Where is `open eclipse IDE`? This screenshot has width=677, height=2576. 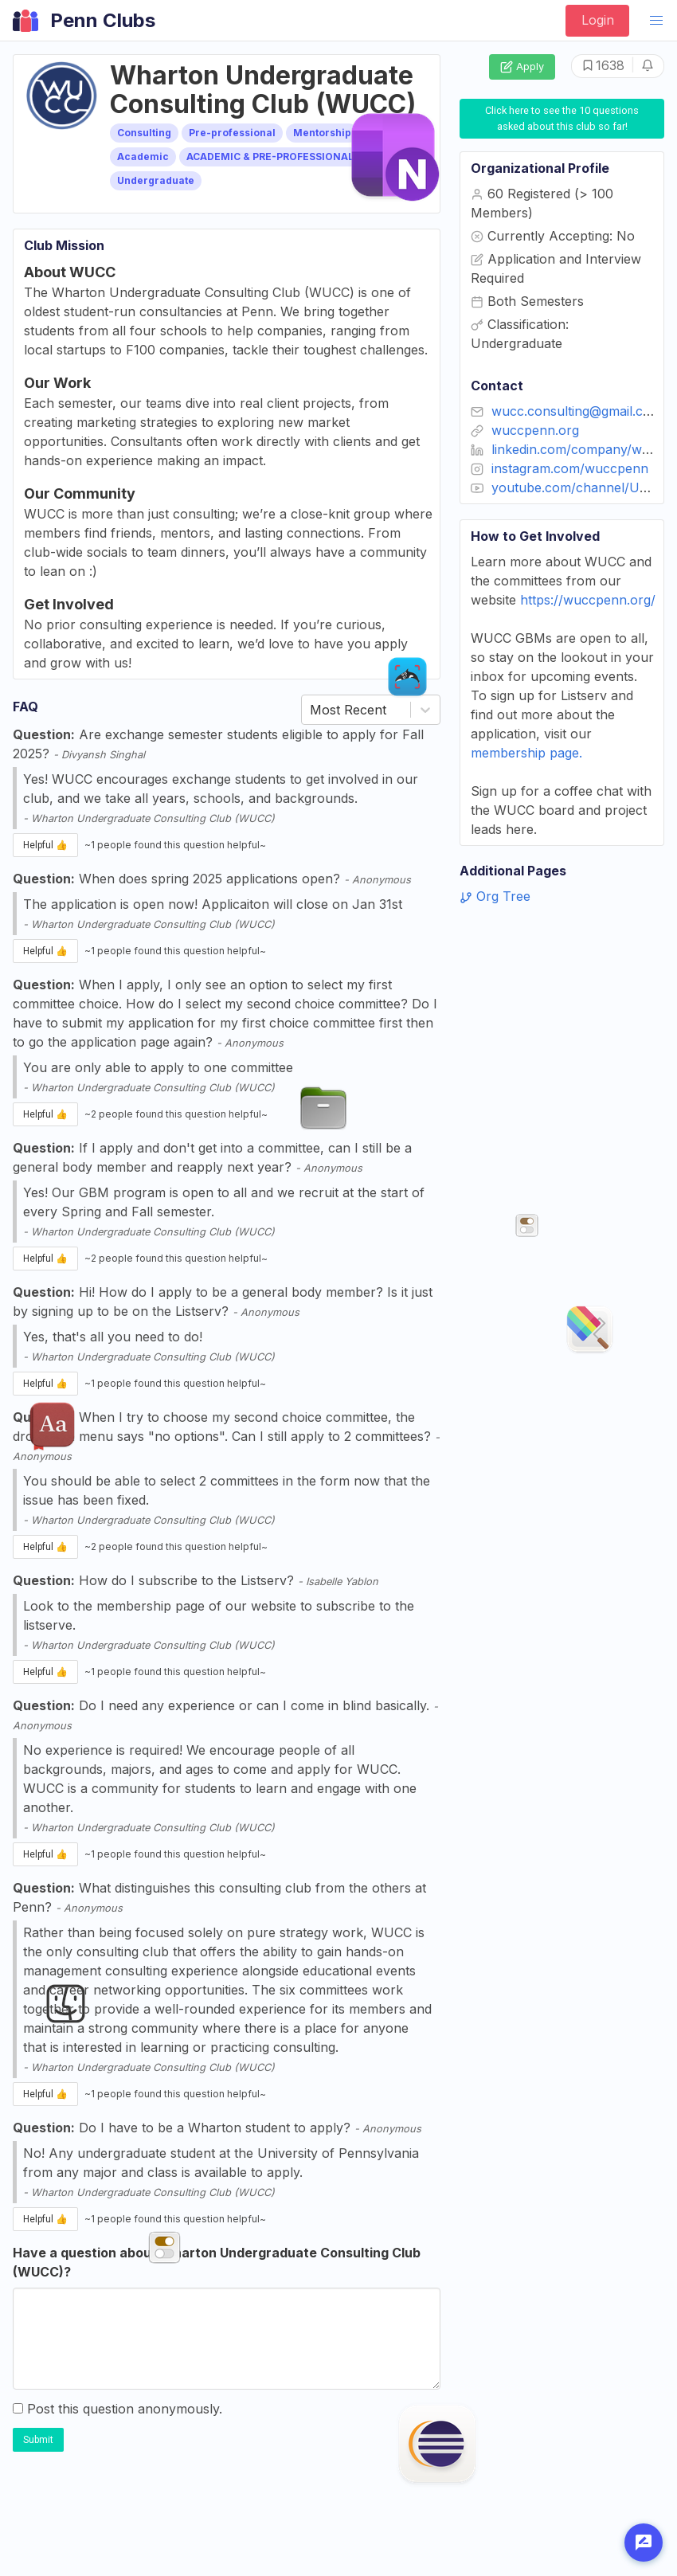
open eclipse IDE is located at coordinates (437, 2444).